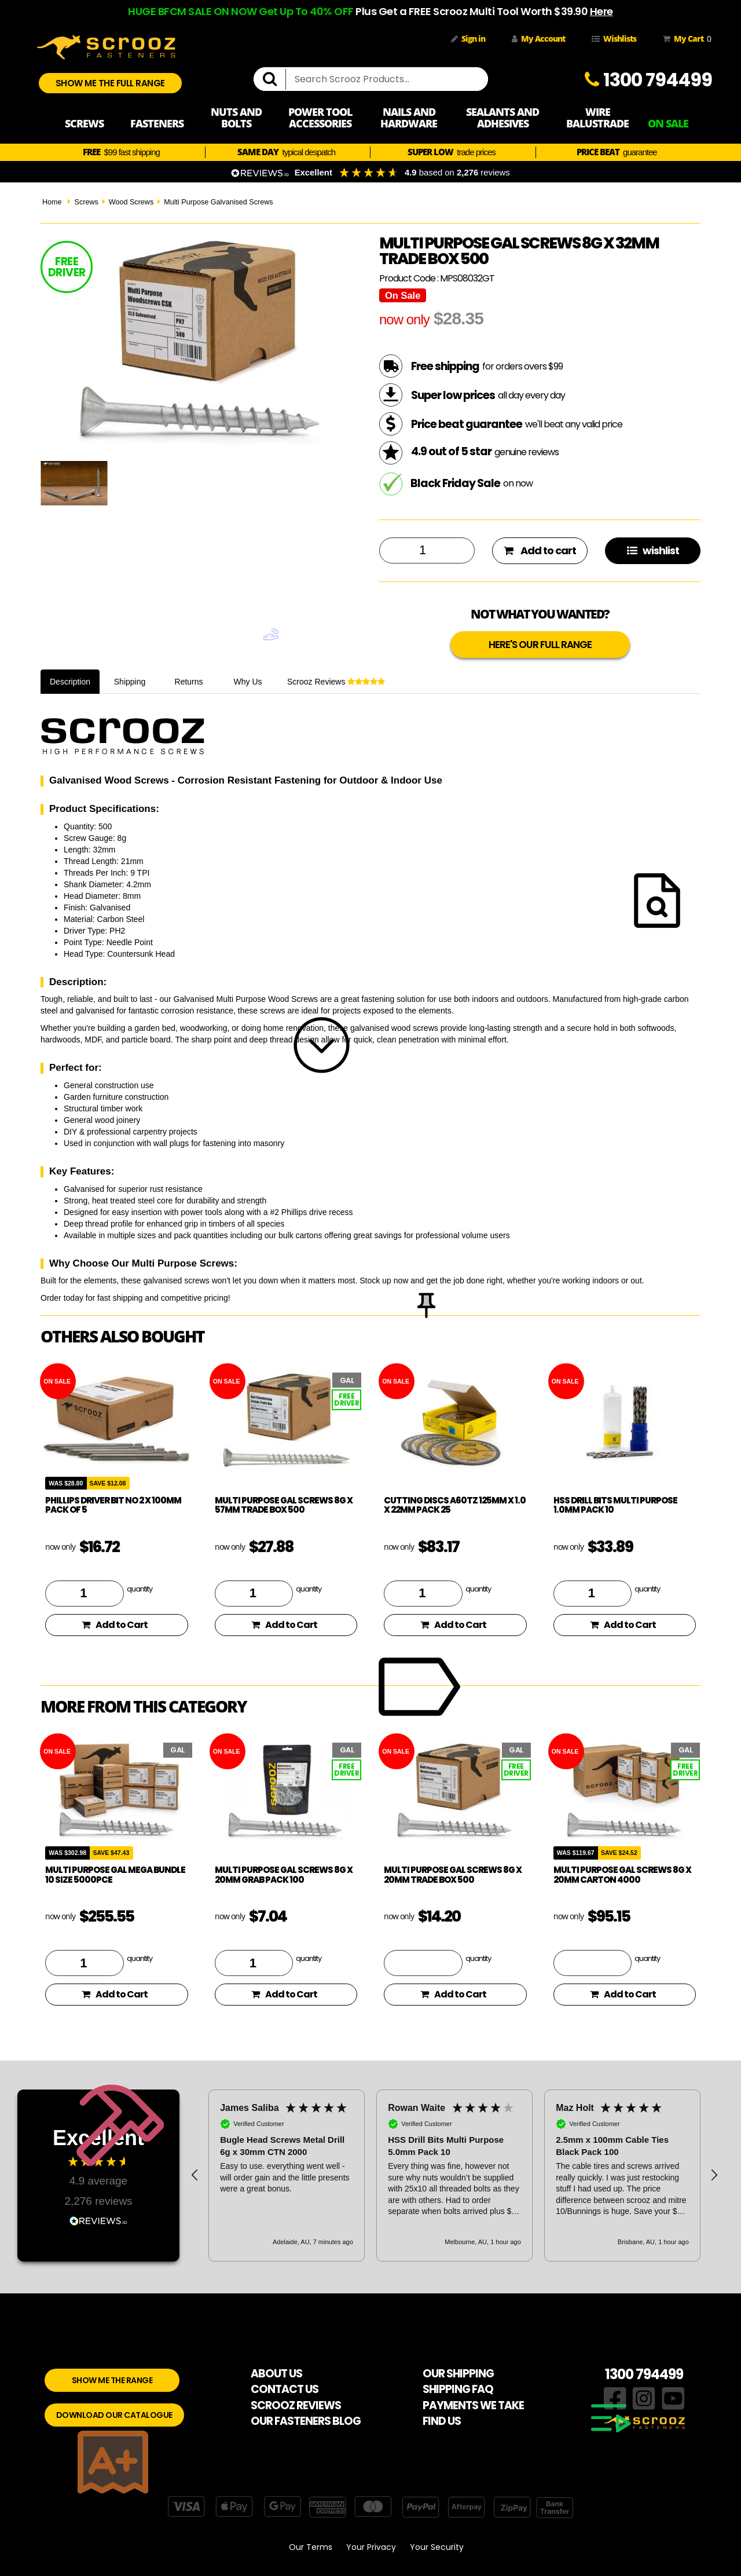 The image size is (741, 2576). What do you see at coordinates (116, 2127) in the screenshot?
I see `access tools or settings` at bounding box center [116, 2127].